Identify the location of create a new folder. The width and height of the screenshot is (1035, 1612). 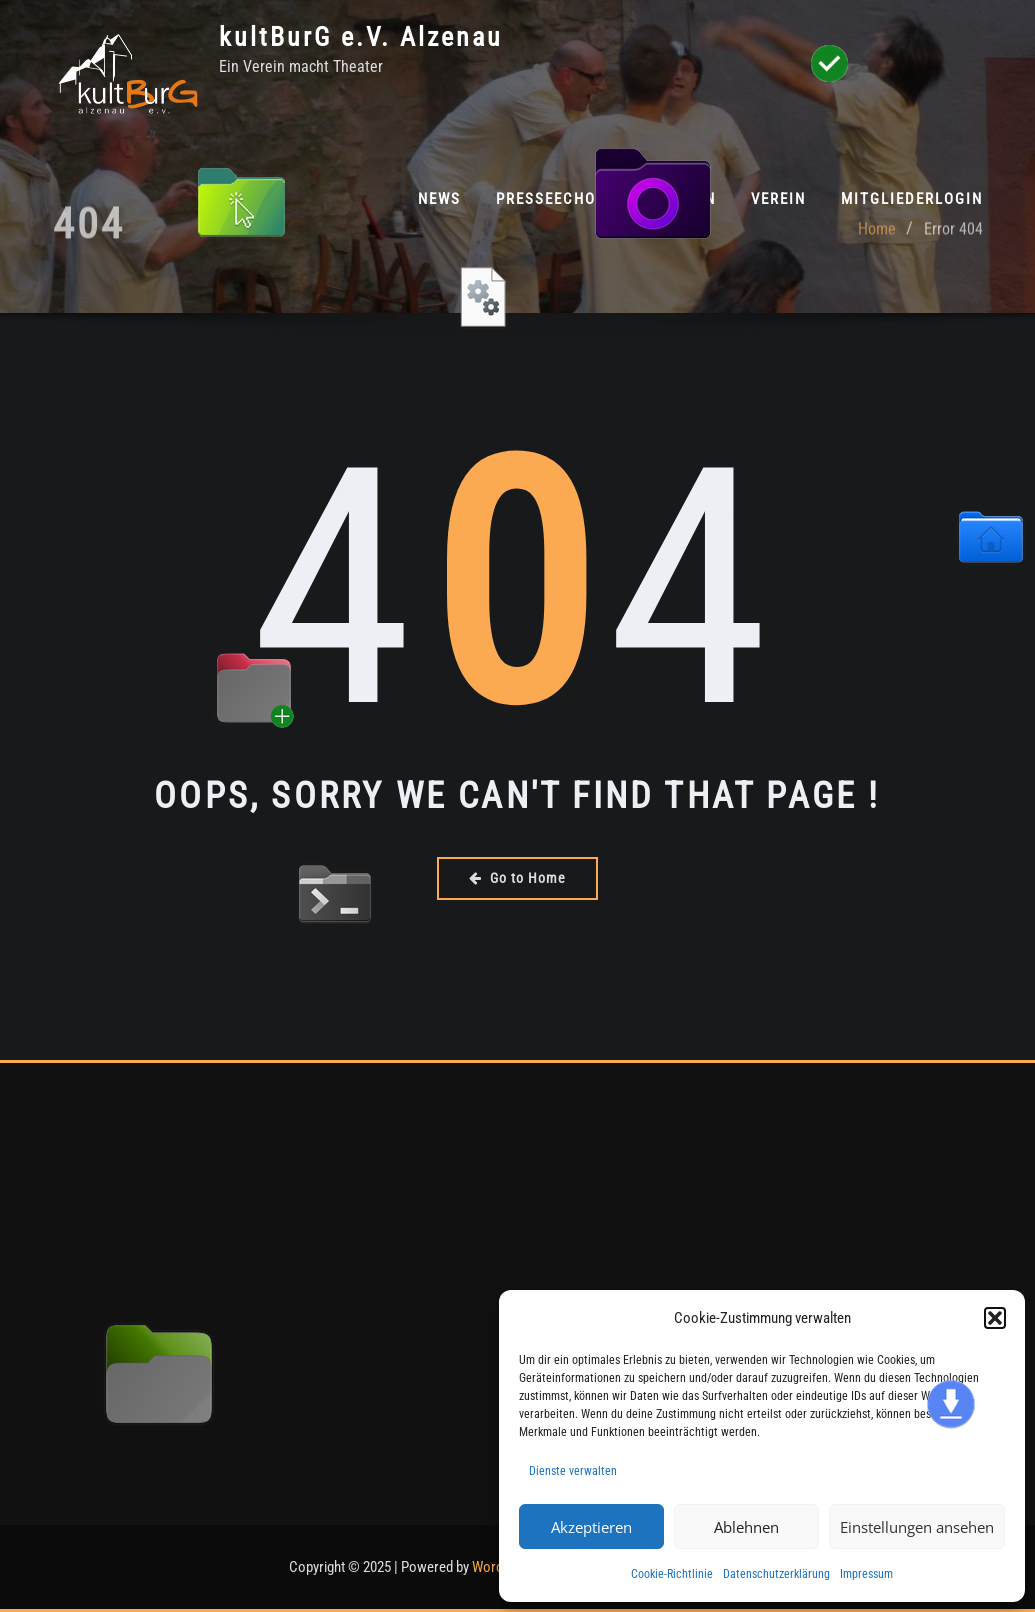
(254, 688).